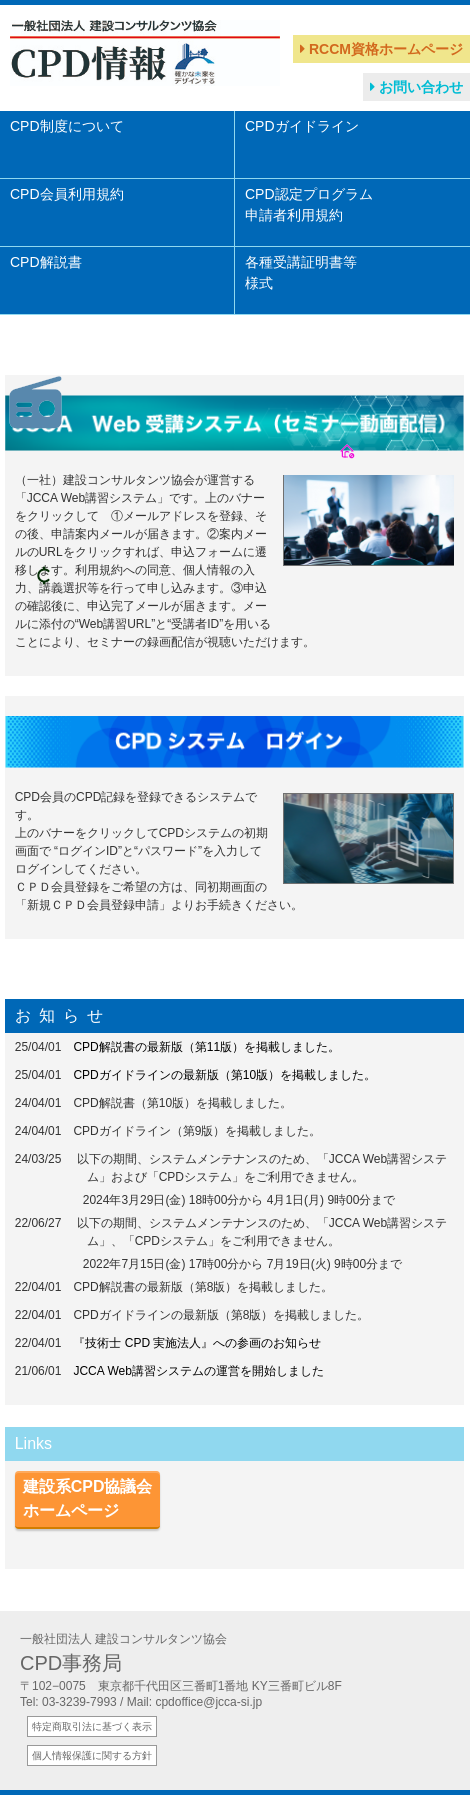 The width and height of the screenshot is (470, 1795). Describe the element at coordinates (347, 451) in the screenshot. I see `cancel home or residence selection` at that location.